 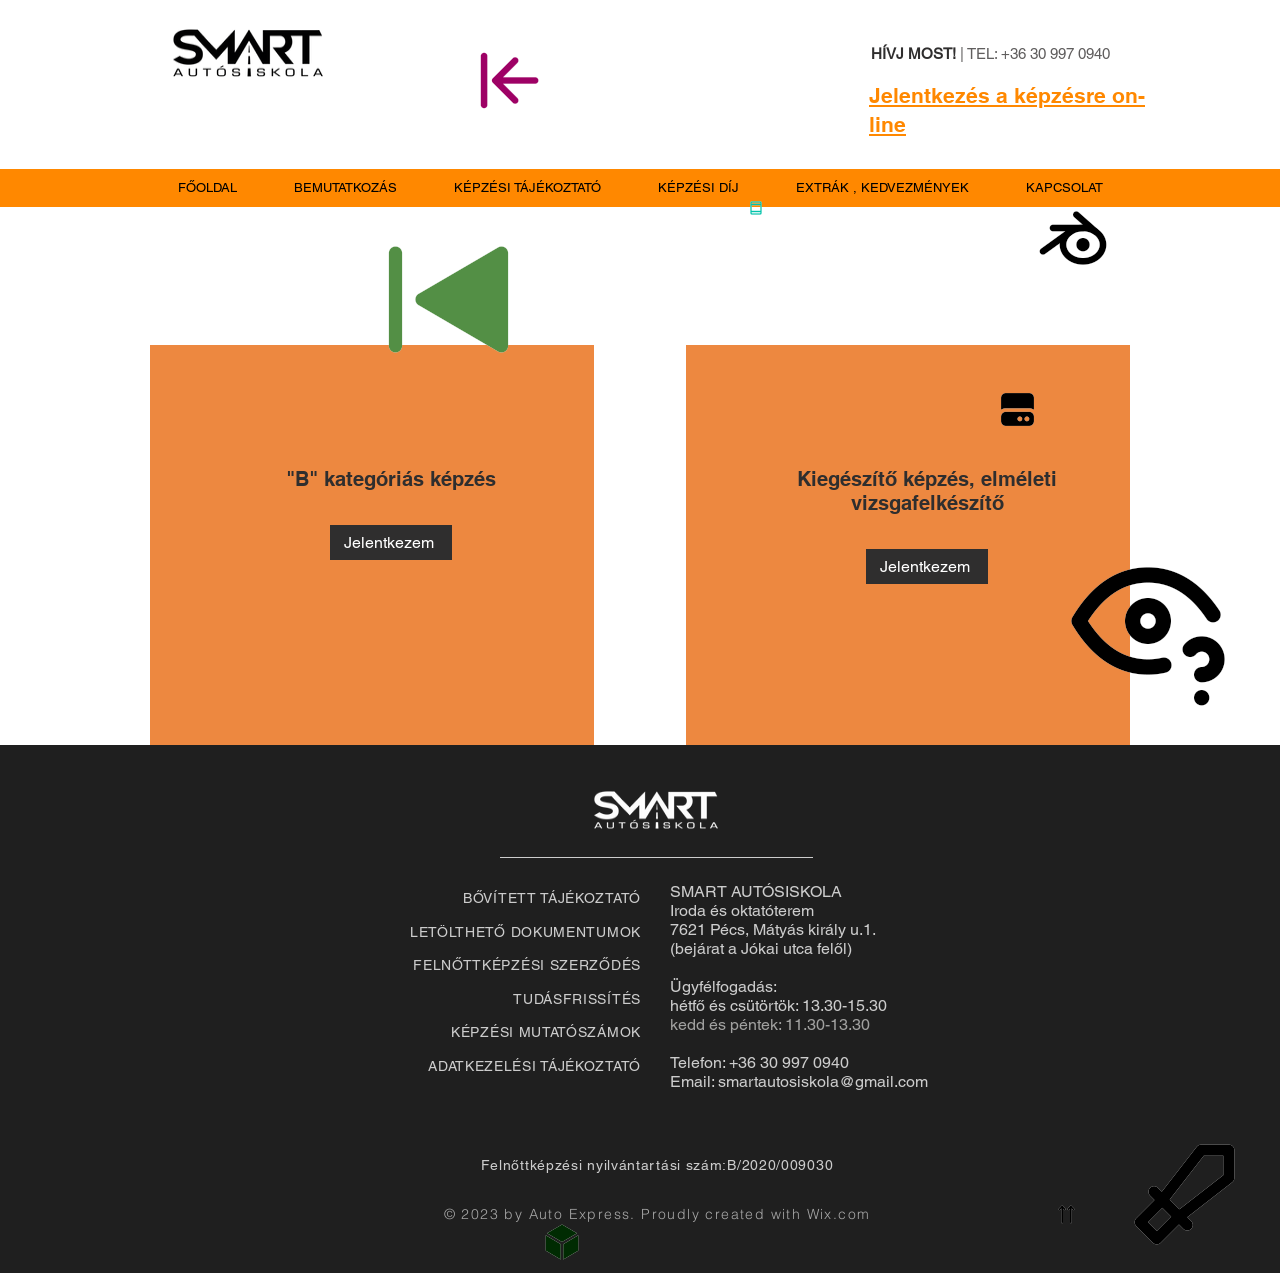 What do you see at coordinates (1066, 1214) in the screenshot?
I see `sort items in ascending order` at bounding box center [1066, 1214].